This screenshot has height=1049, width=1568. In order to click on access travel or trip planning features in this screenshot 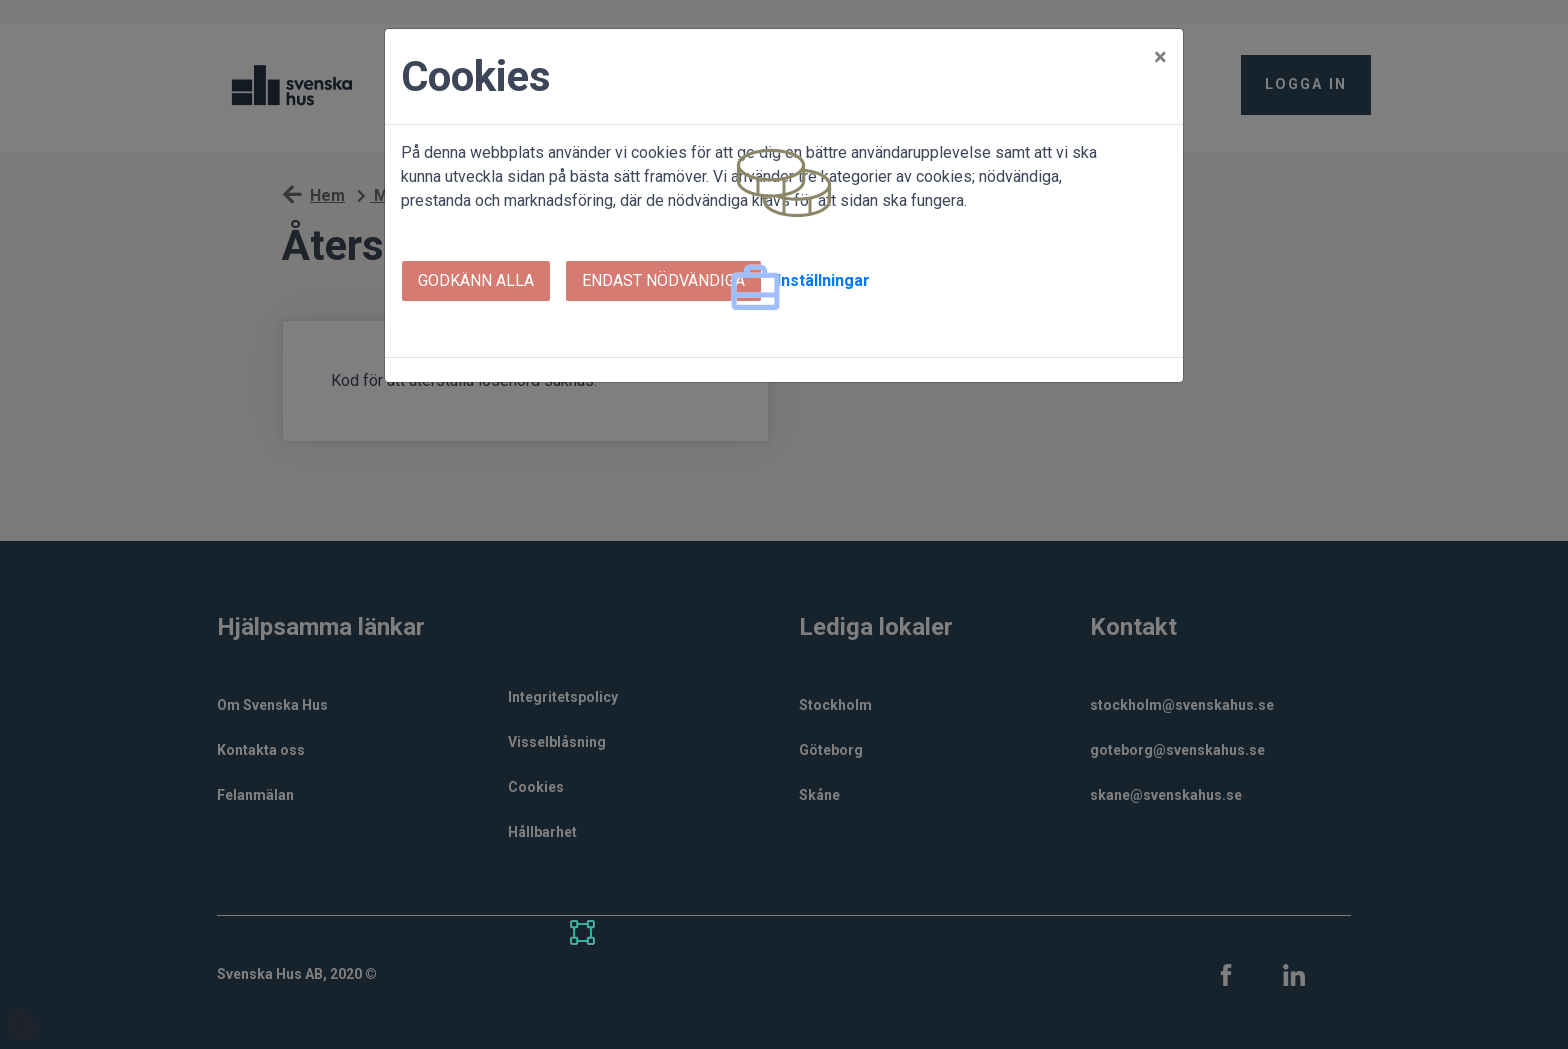, I will do `click(755, 290)`.